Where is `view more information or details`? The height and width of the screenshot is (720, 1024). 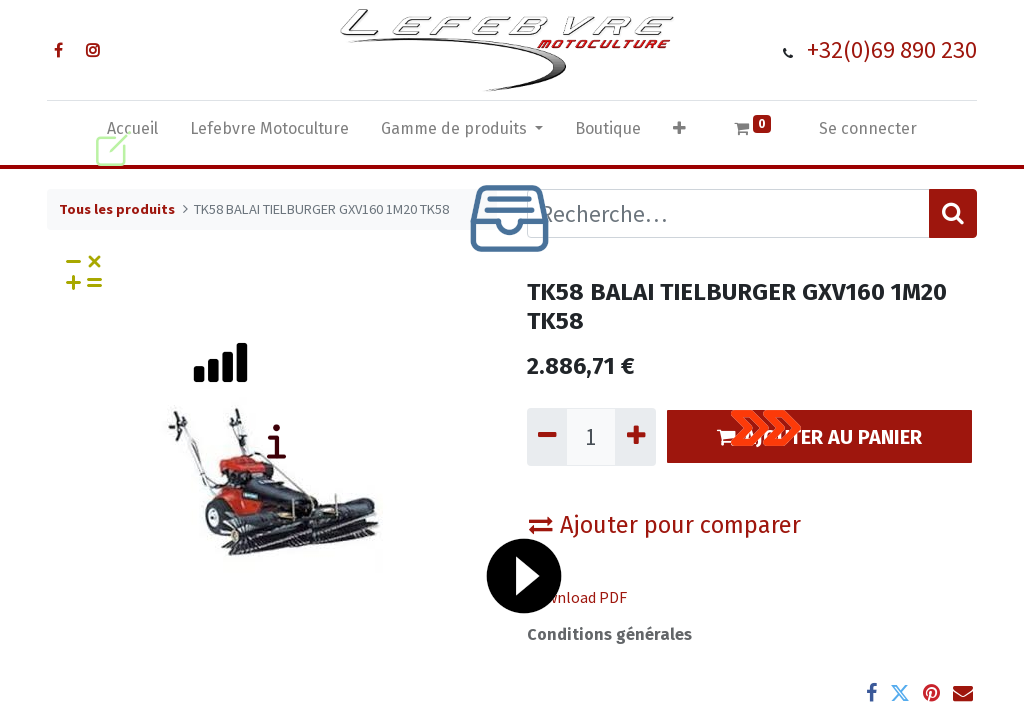 view more information or details is located at coordinates (276, 441).